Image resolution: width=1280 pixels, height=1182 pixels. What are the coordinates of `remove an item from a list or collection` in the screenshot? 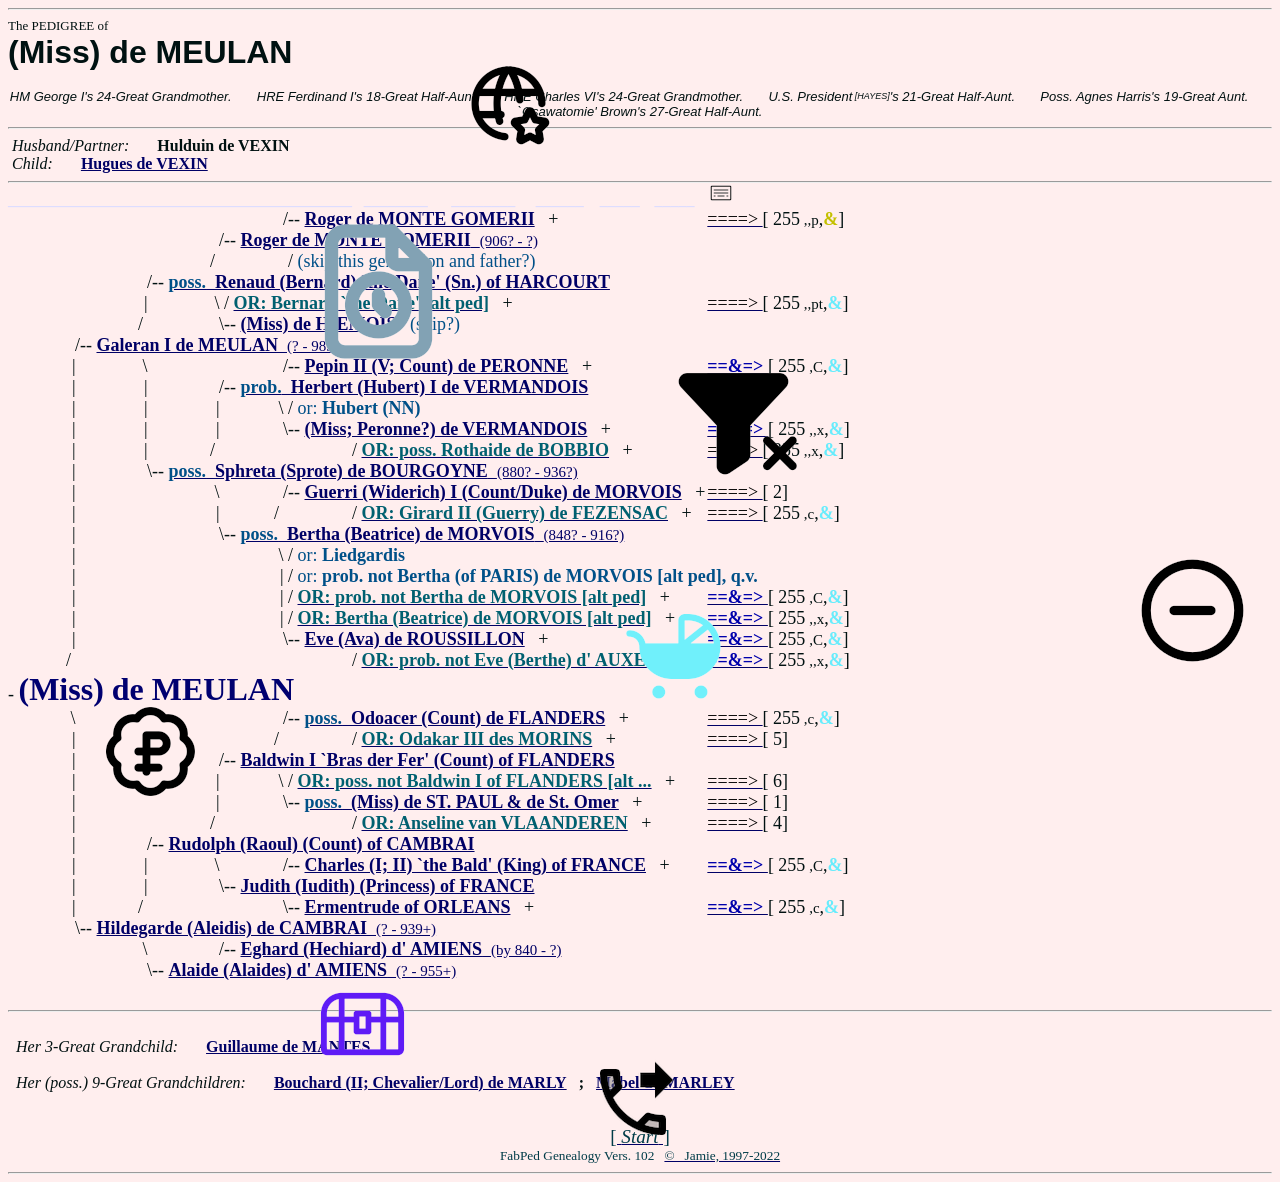 It's located at (1192, 610).